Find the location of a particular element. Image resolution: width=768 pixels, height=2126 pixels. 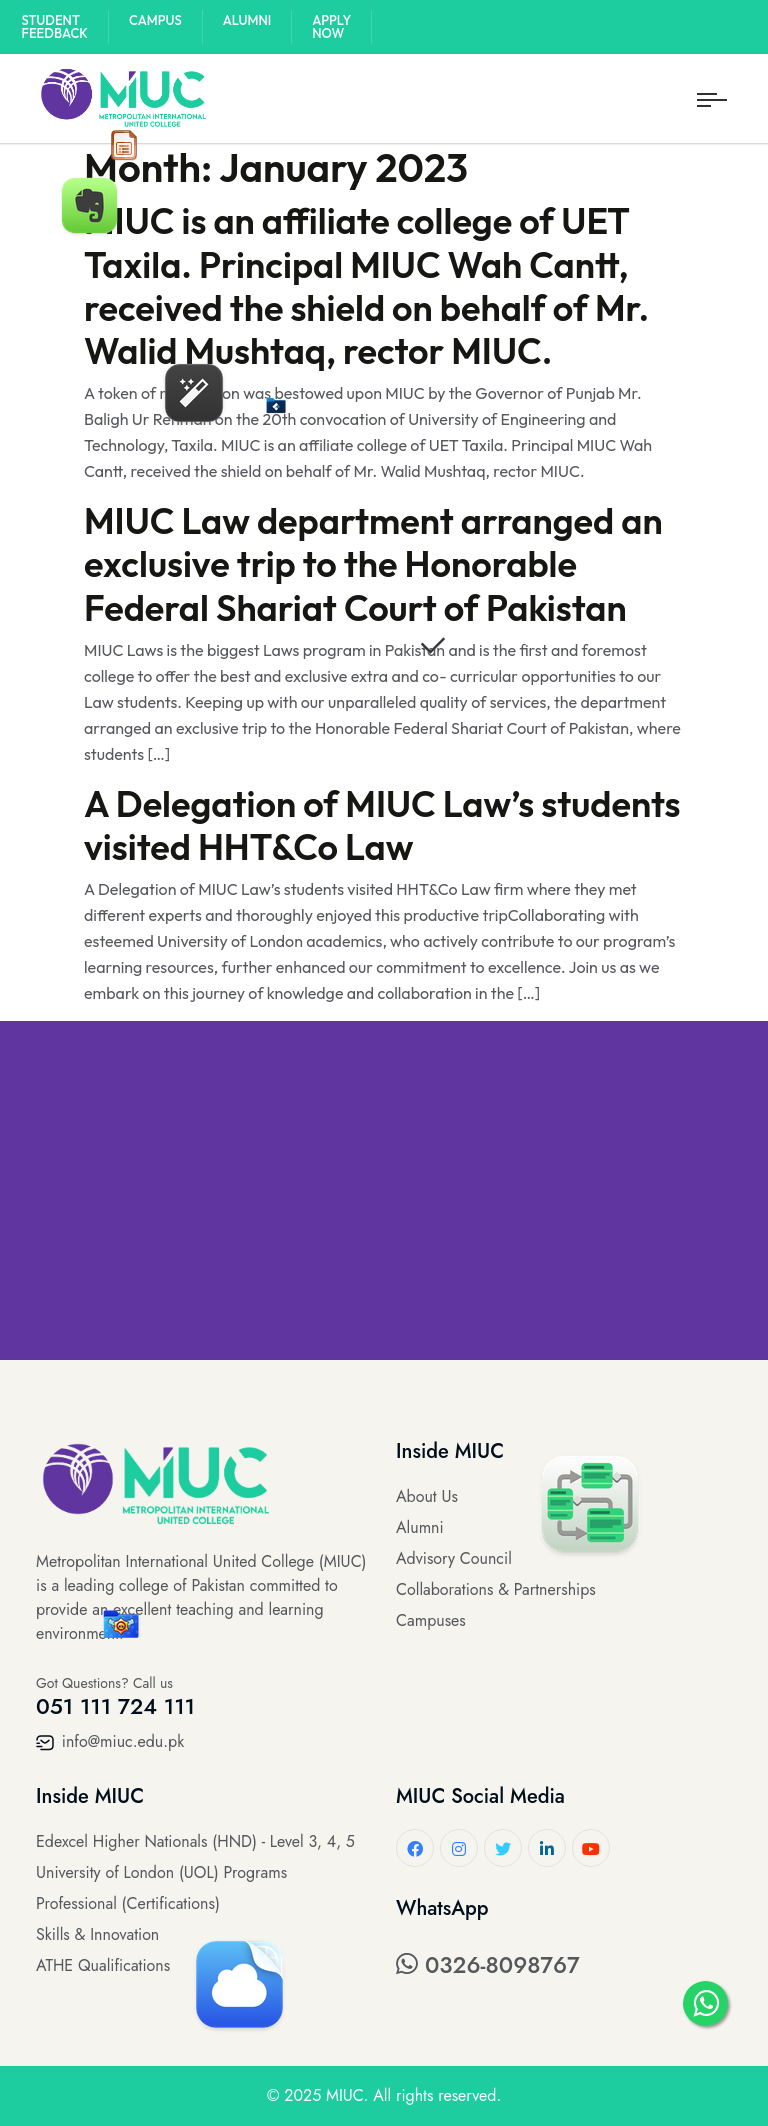

manage web apps and progressive web applications is located at coordinates (239, 1984).